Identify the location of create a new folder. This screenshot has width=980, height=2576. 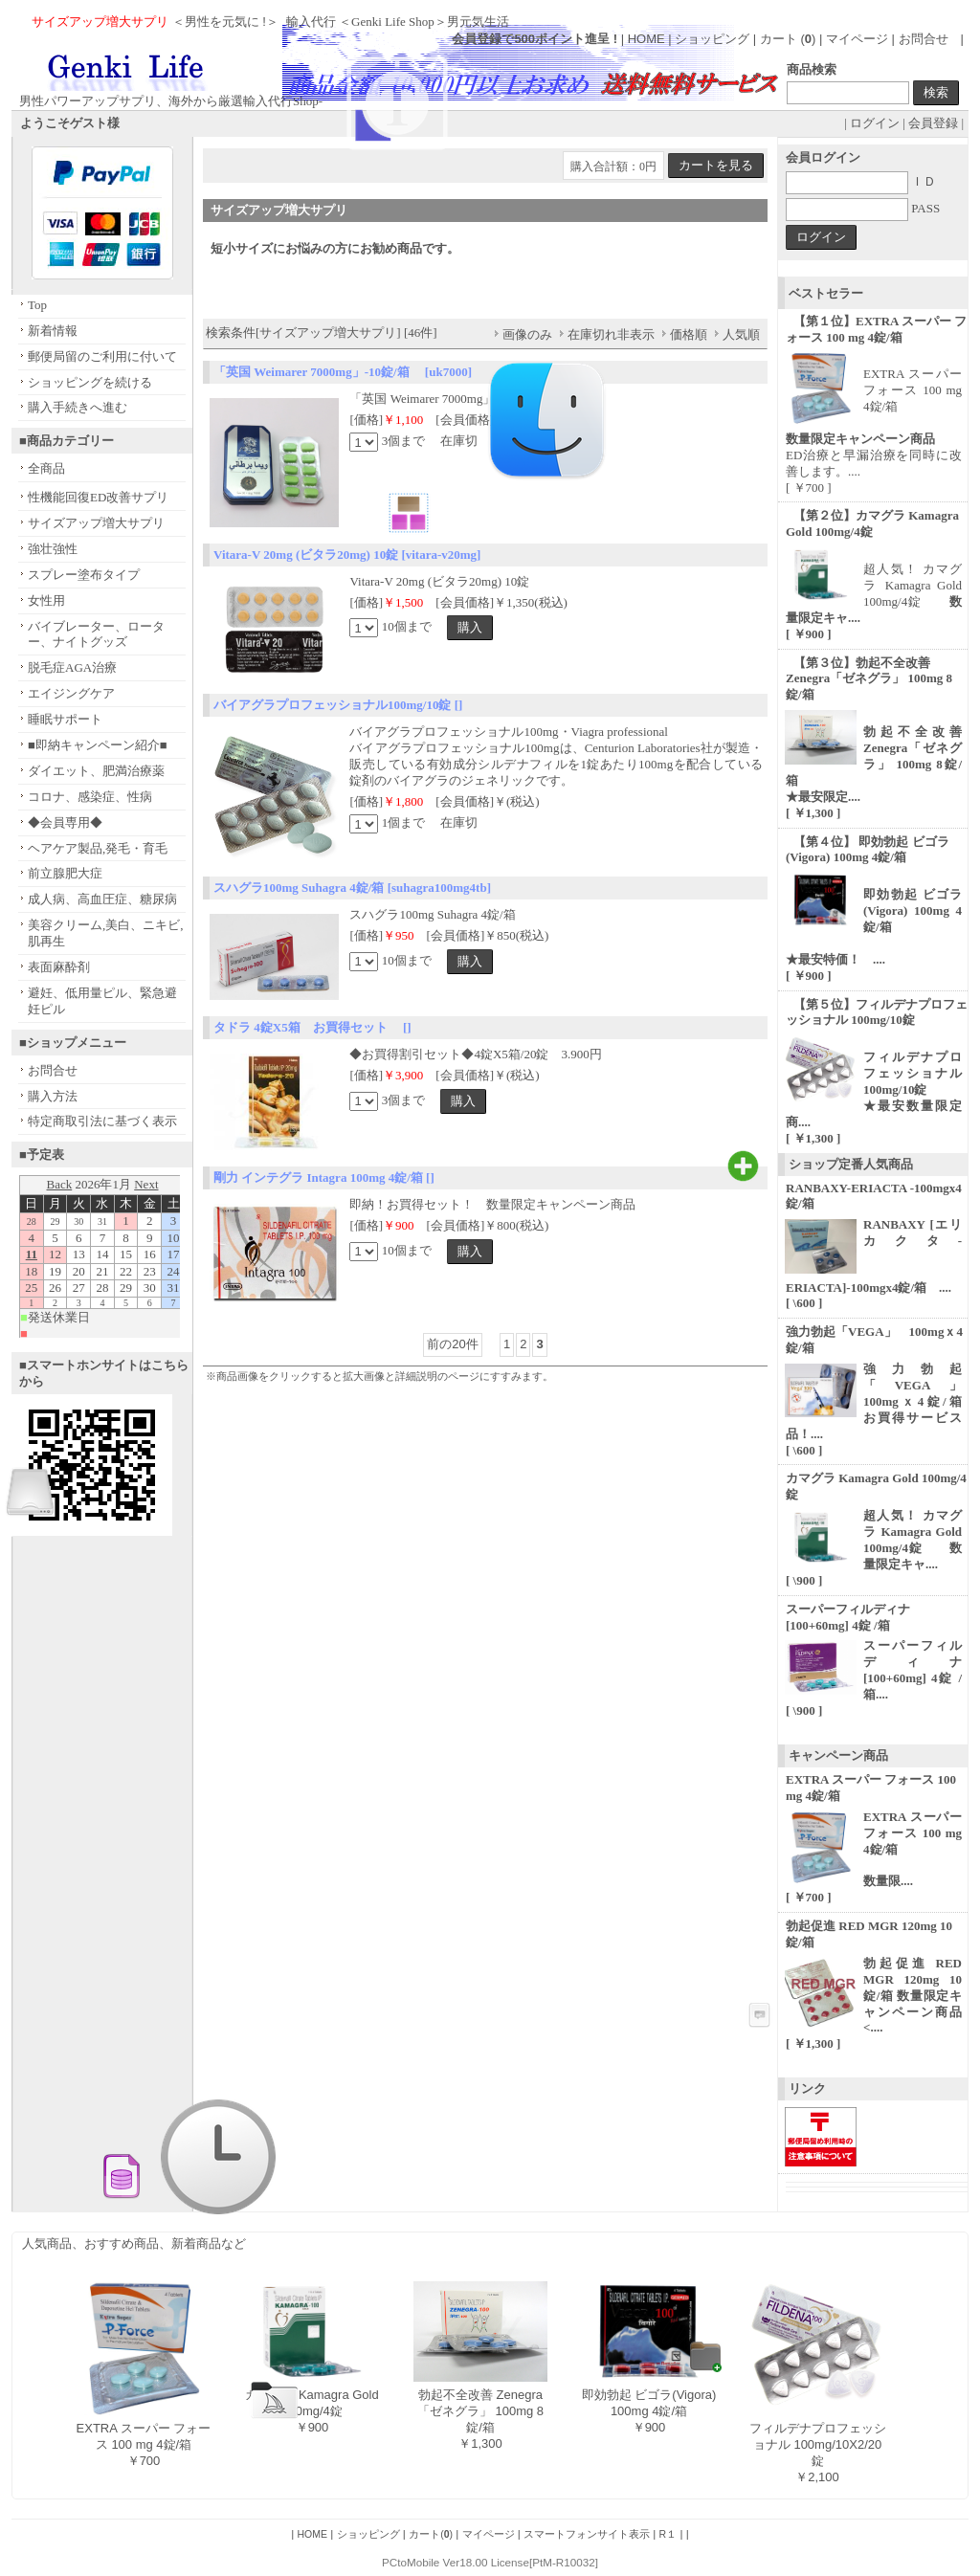
(705, 2356).